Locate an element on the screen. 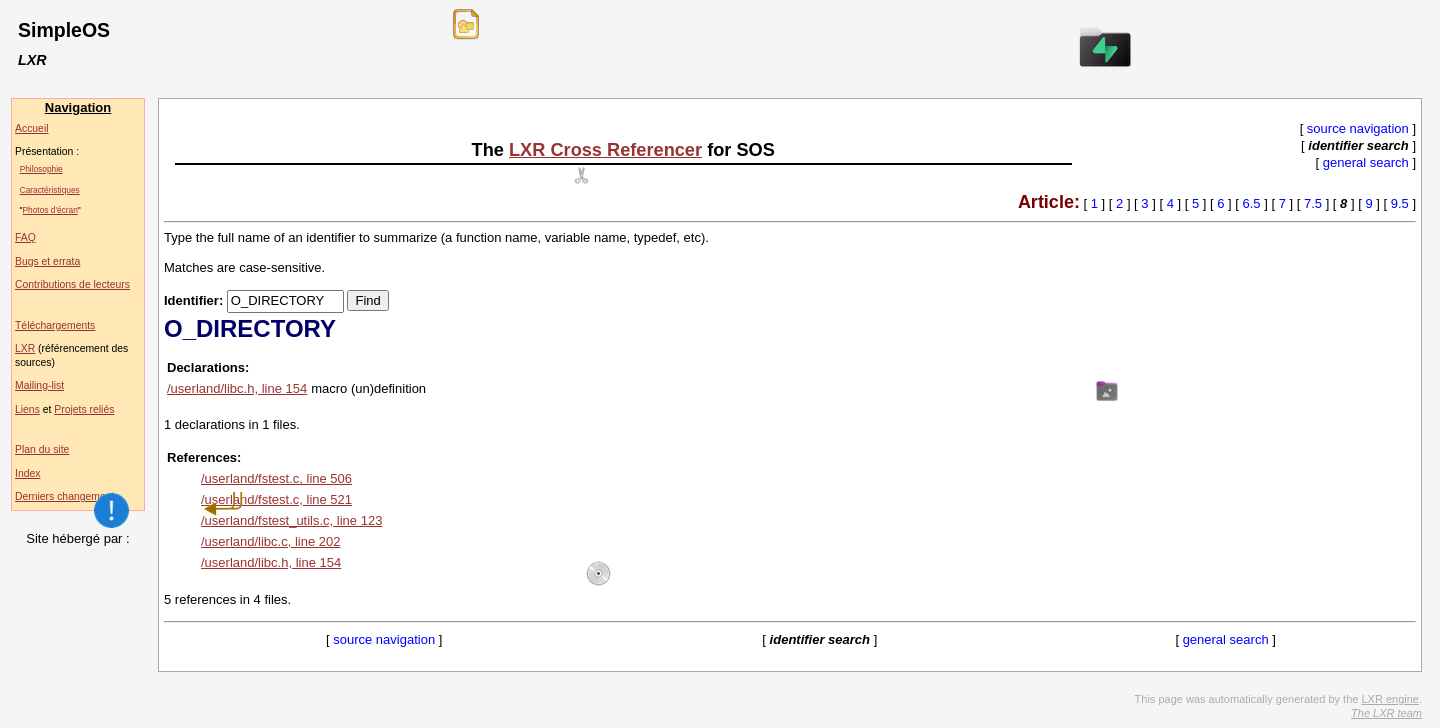 The image size is (1440, 728). indicates a DVD-RAM disc or optical media device is located at coordinates (598, 573).